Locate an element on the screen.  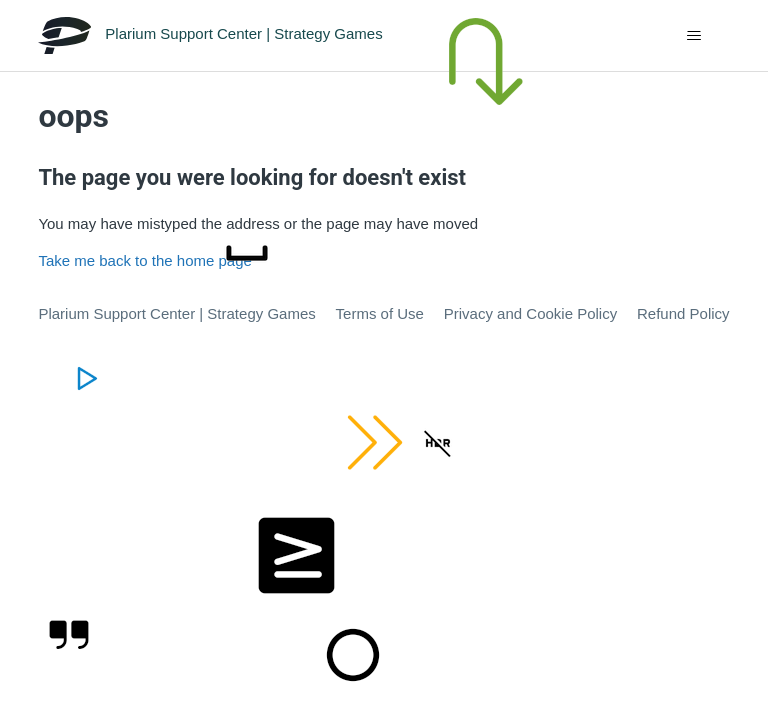
insert a space character is located at coordinates (247, 253).